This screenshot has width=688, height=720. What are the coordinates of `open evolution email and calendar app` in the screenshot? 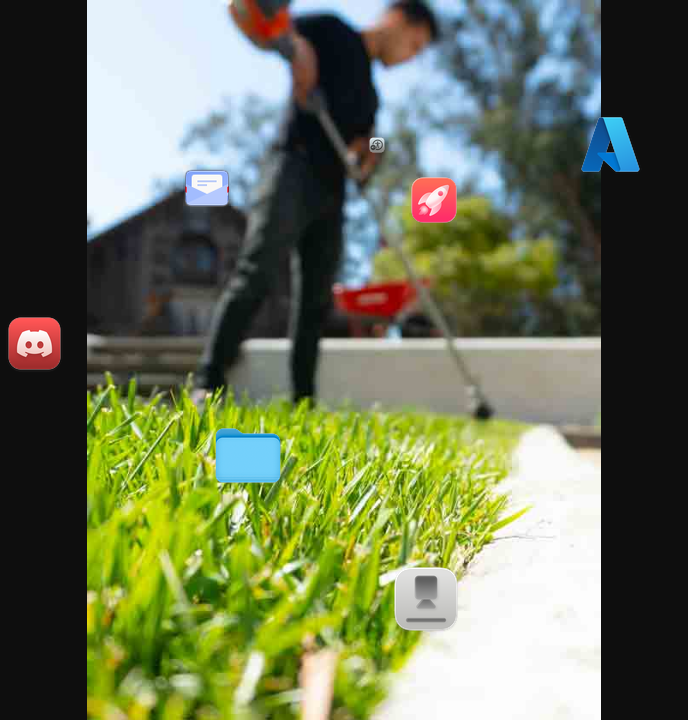 It's located at (207, 188).